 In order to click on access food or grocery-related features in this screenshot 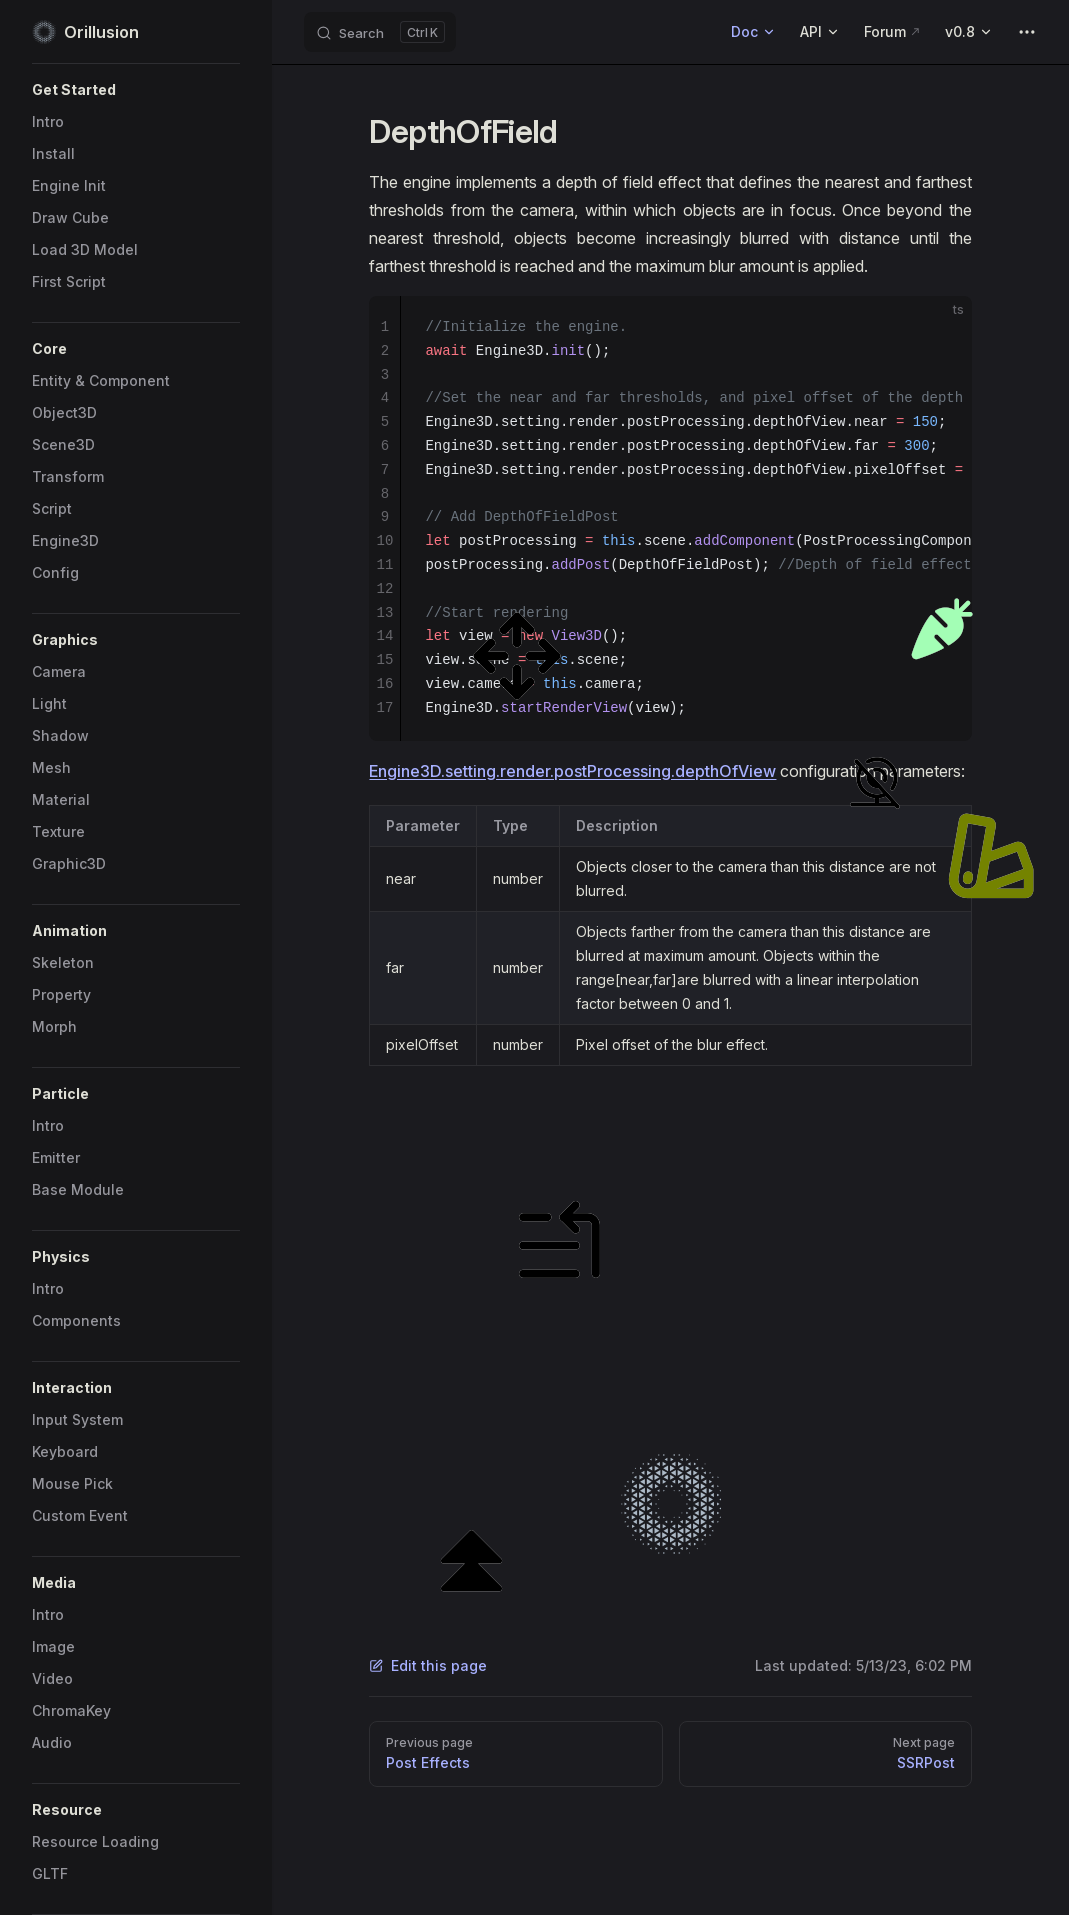, I will do `click(941, 630)`.